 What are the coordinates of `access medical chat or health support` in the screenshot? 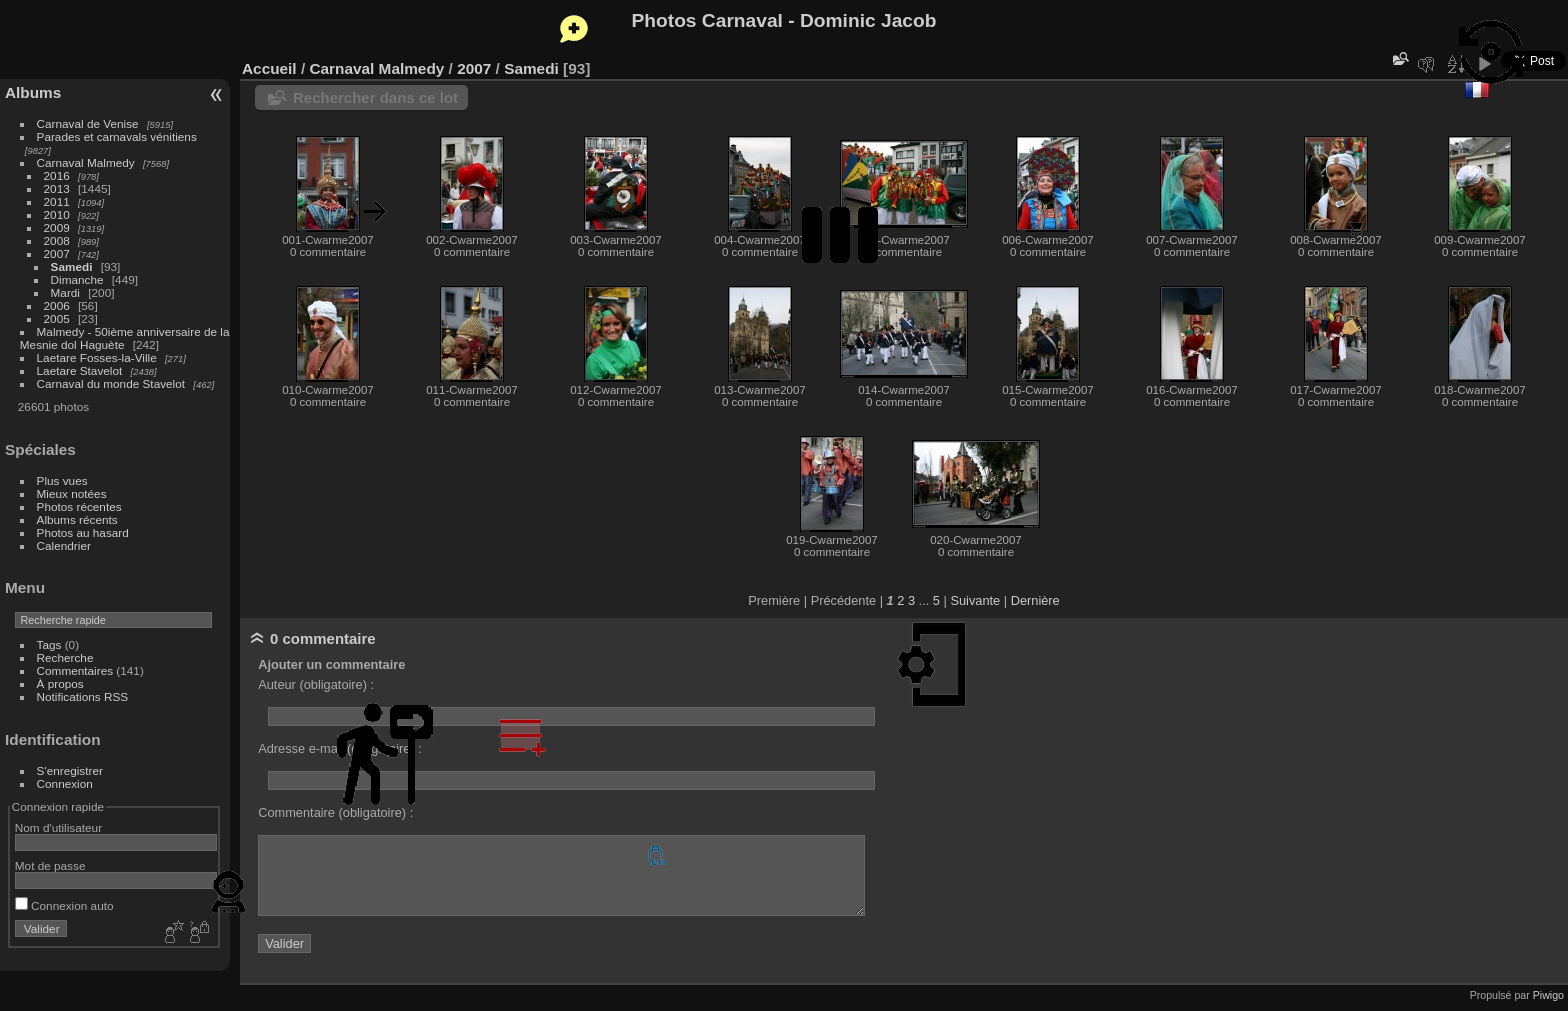 It's located at (574, 29).